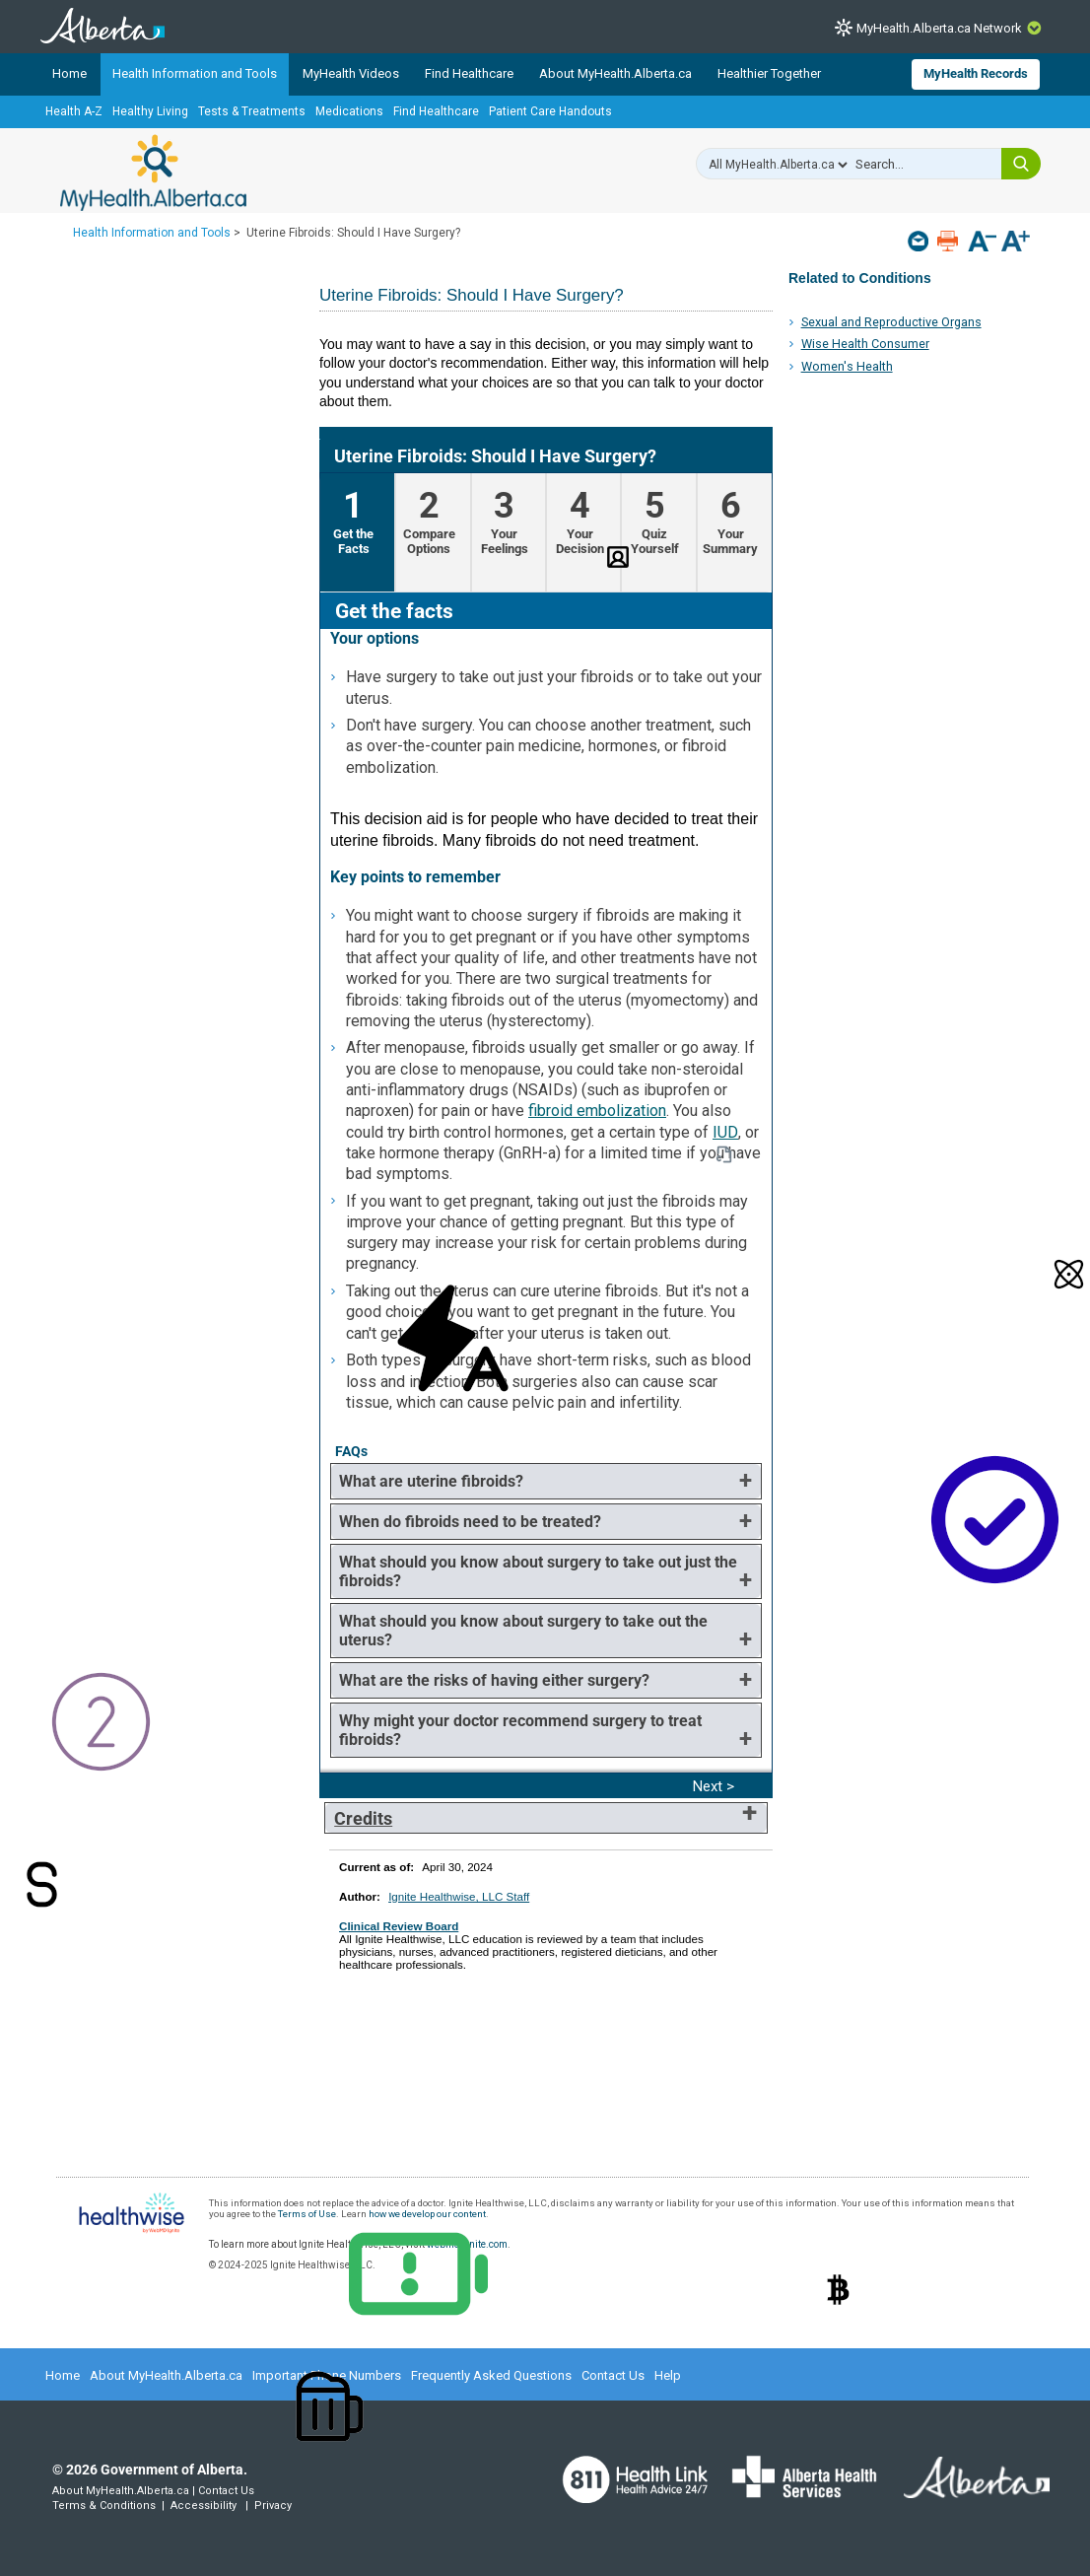  I want to click on open a C programming language file, so click(724, 1154).